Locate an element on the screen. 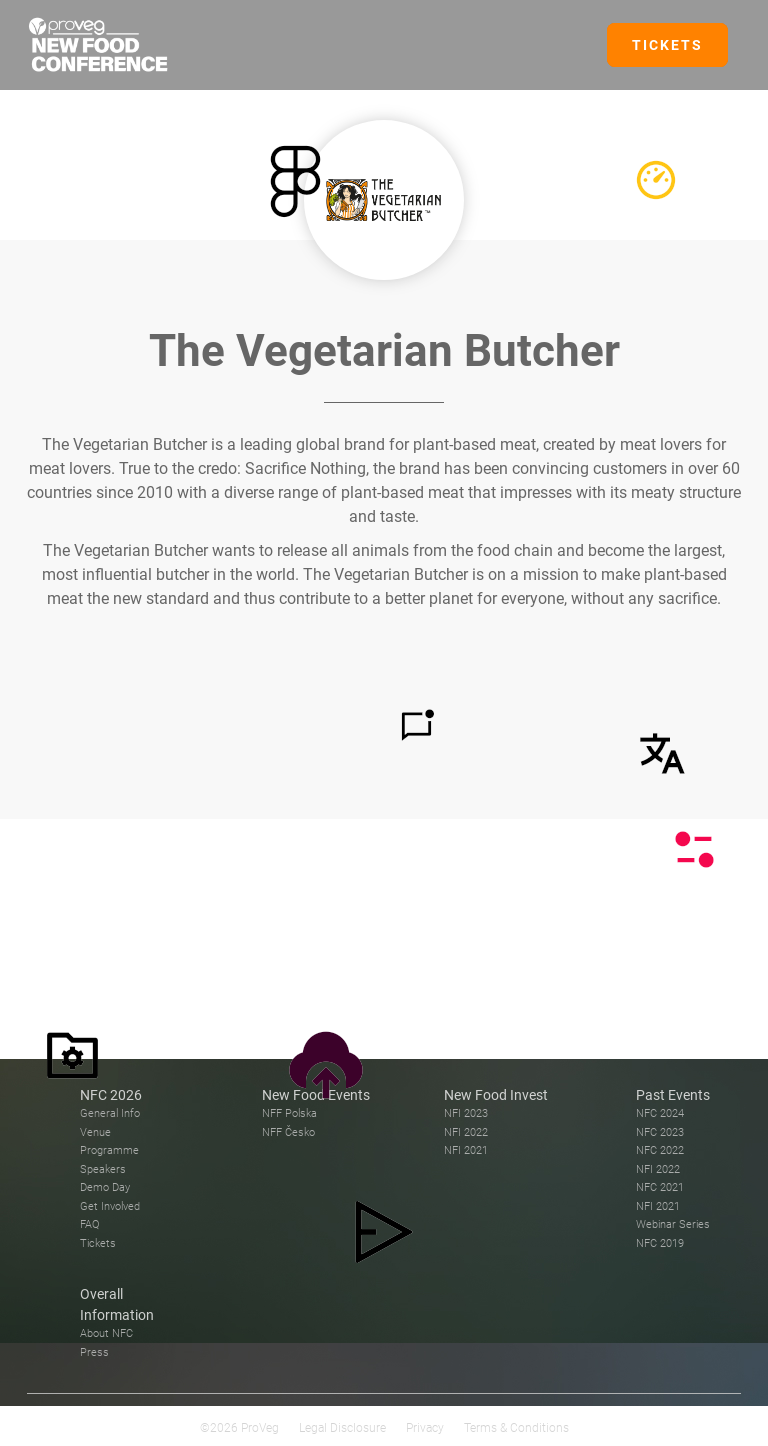 The height and width of the screenshot is (1446, 768). translate text to another language is located at coordinates (661, 754).